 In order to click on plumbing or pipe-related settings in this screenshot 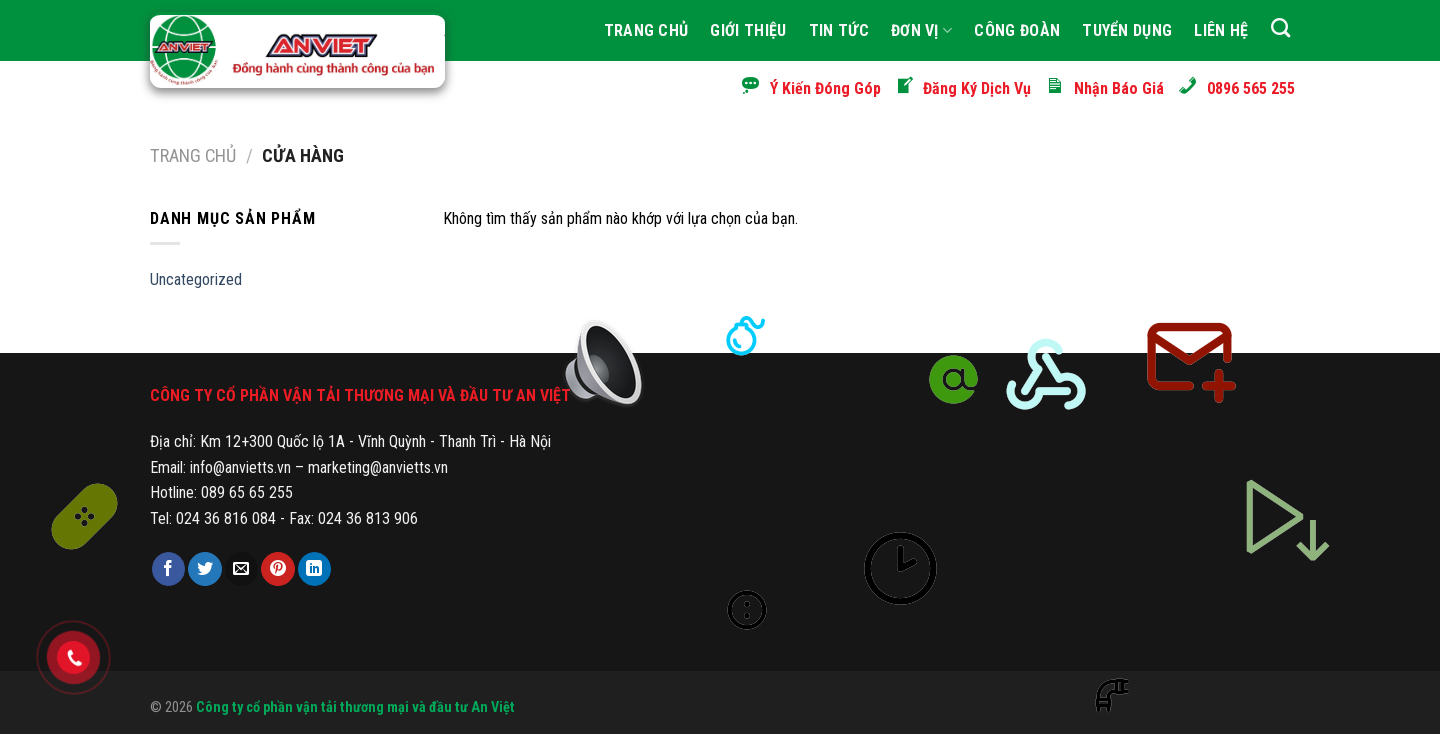, I will do `click(1111, 694)`.